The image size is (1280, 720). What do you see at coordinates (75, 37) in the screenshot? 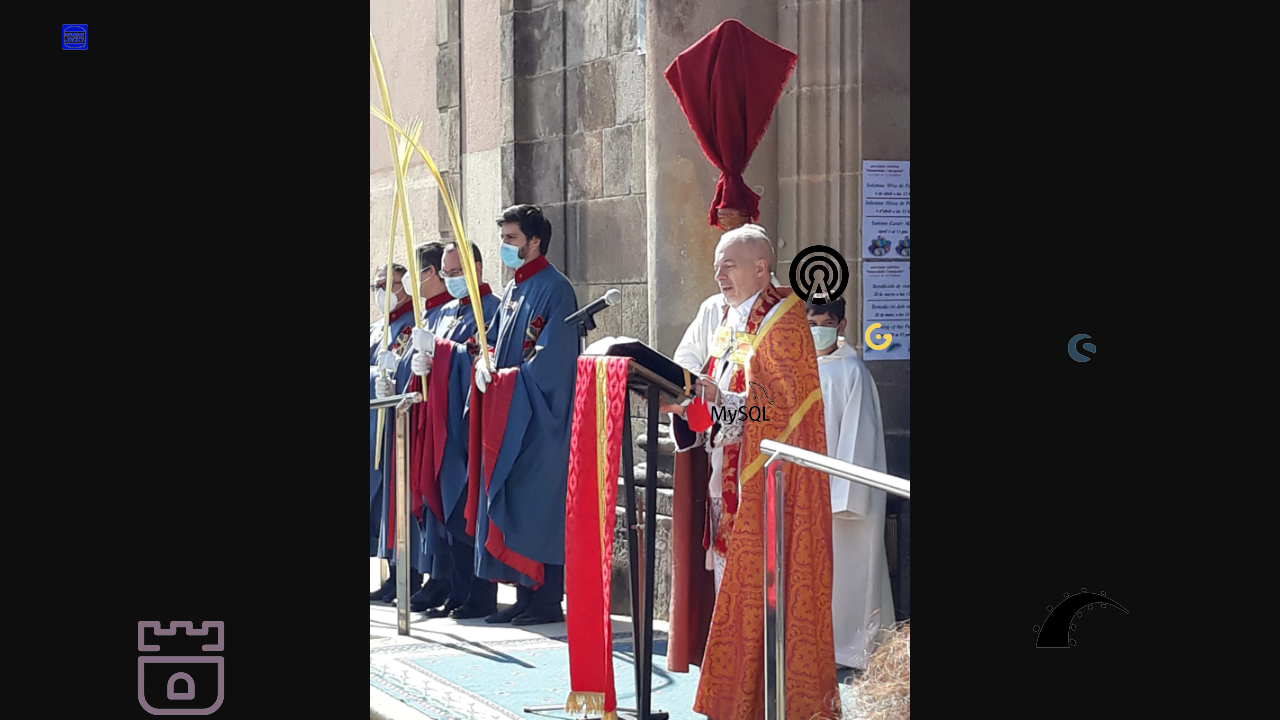
I see `open the Hungry Jack's app` at bounding box center [75, 37].